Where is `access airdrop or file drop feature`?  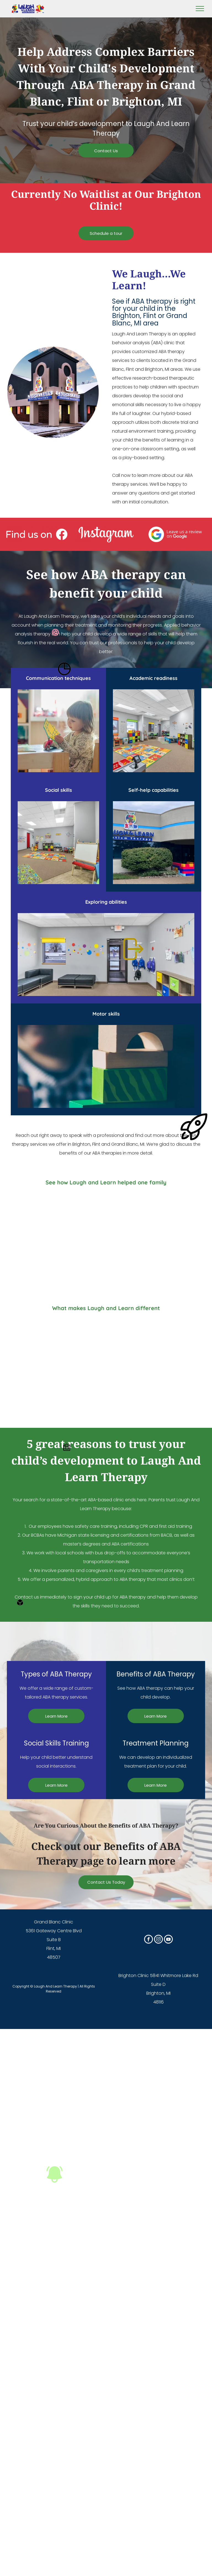 access airdrop or file drop feature is located at coordinates (192, 583).